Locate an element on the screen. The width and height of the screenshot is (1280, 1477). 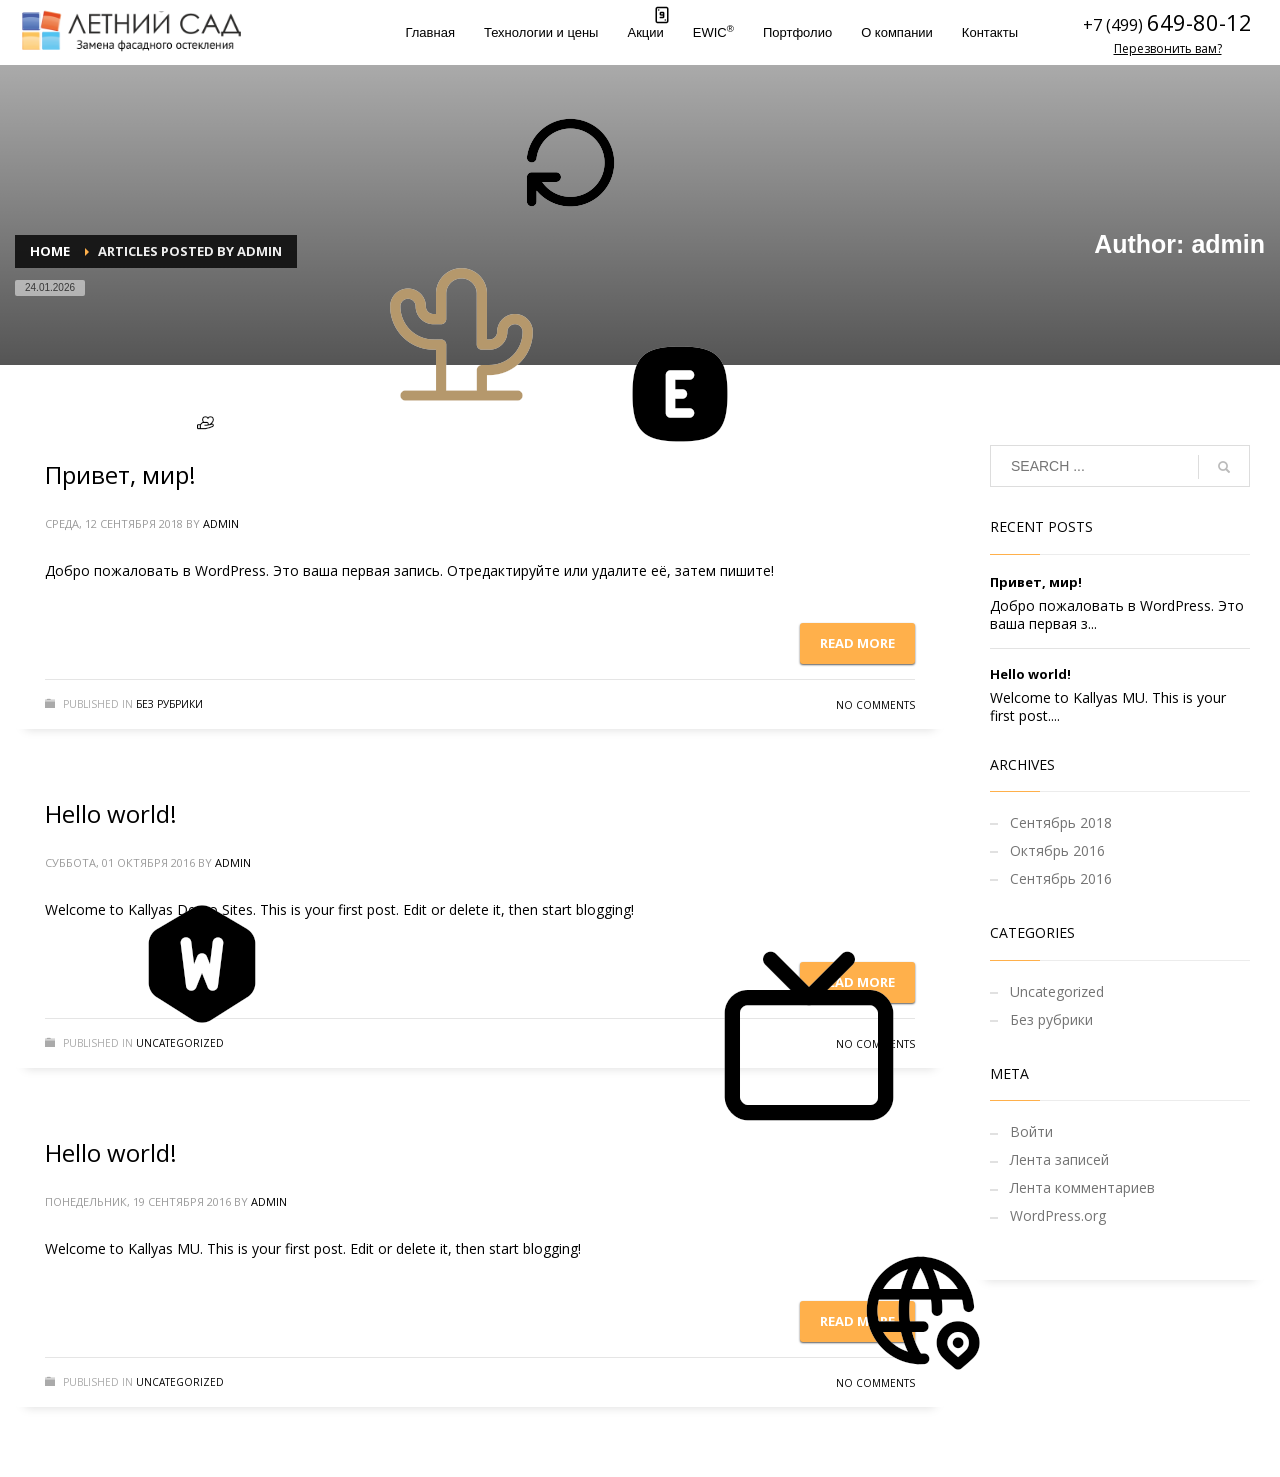
indicates an "E" rating or category is located at coordinates (680, 394).